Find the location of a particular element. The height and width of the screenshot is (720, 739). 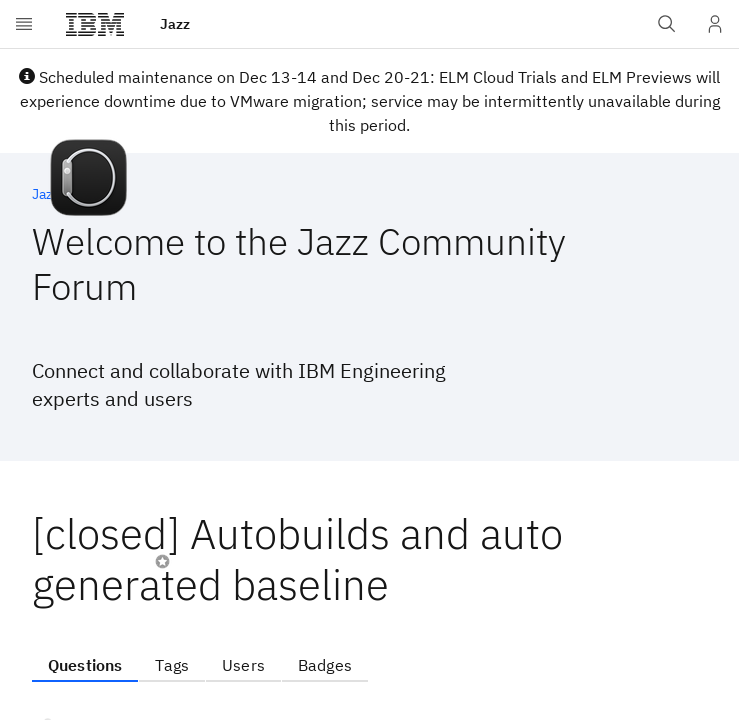

open the Apple Watch app is located at coordinates (88, 177).